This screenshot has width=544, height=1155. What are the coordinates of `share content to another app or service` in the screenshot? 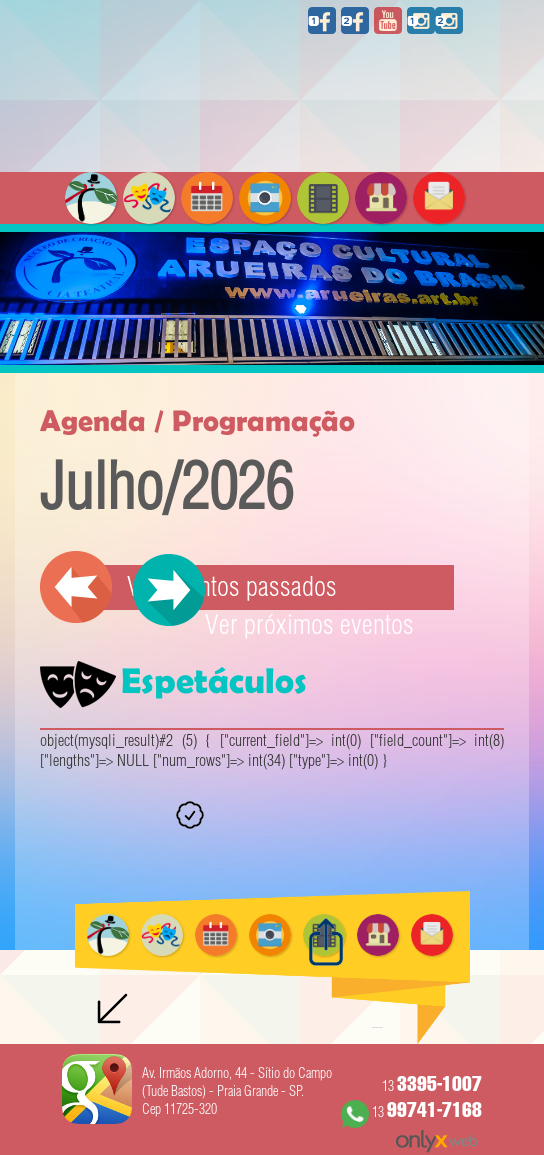 It's located at (326, 942).